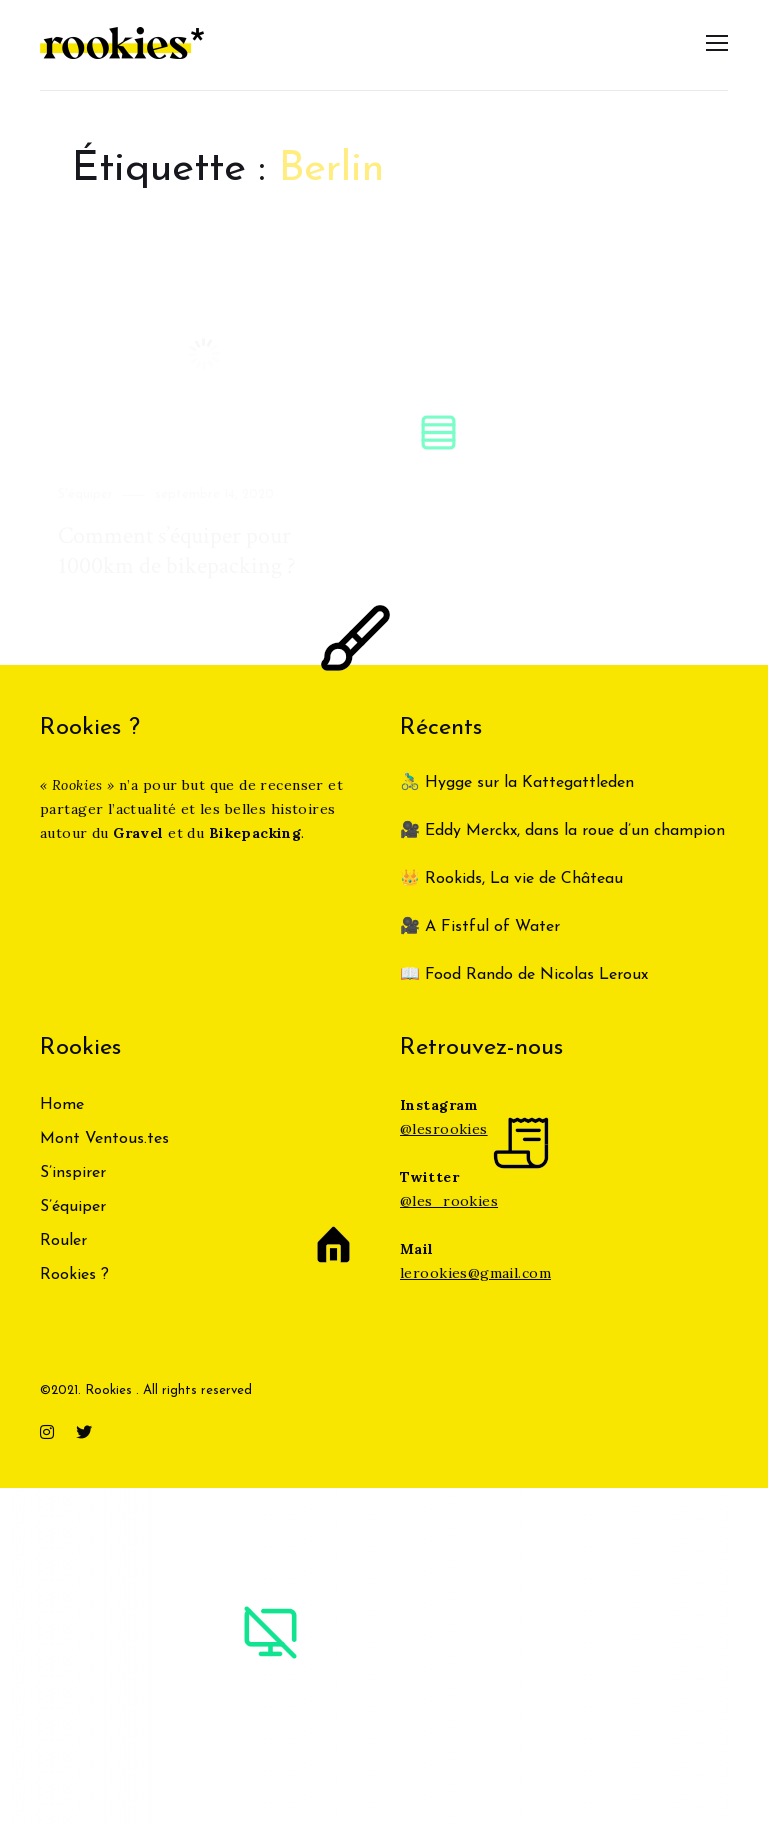 This screenshot has height=1825, width=768. I want to click on navigate to home screen, so click(333, 1244).